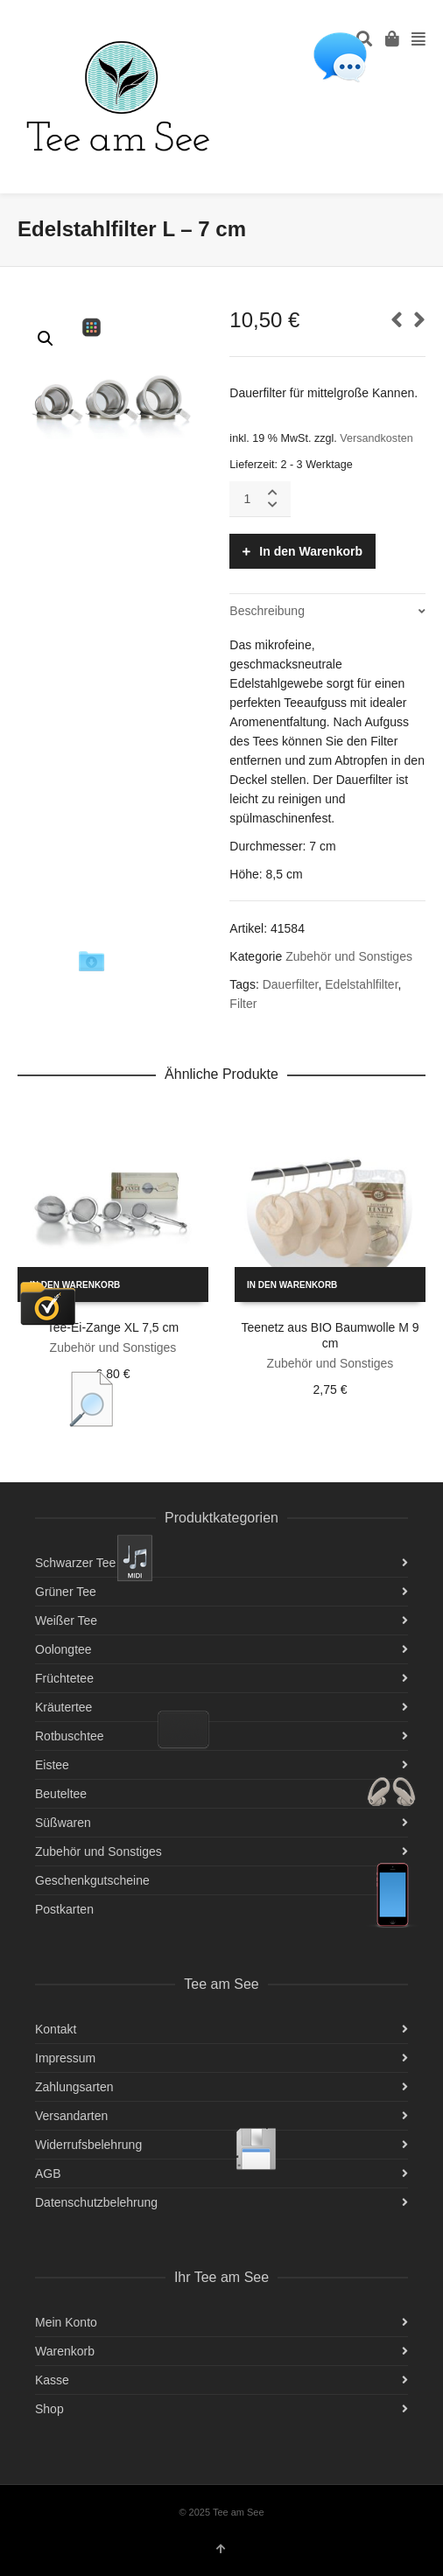 The width and height of the screenshot is (443, 2576). What do you see at coordinates (391, 1794) in the screenshot?
I see `connect to wireless earbuds` at bounding box center [391, 1794].